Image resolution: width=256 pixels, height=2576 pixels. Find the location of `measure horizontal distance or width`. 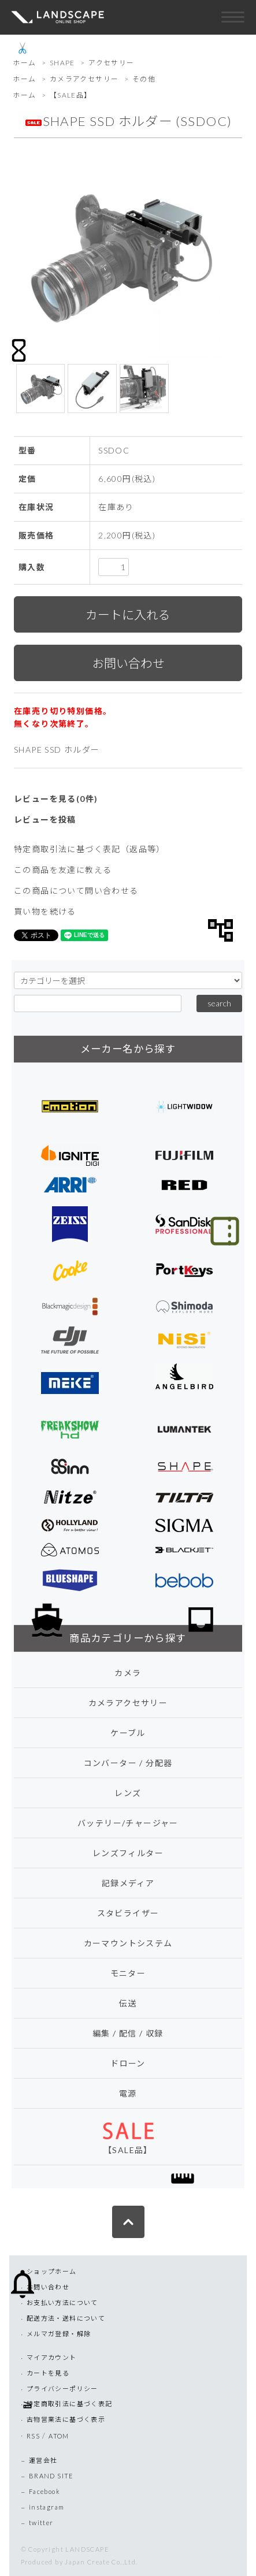

measure horizontal distance or width is located at coordinates (183, 2179).